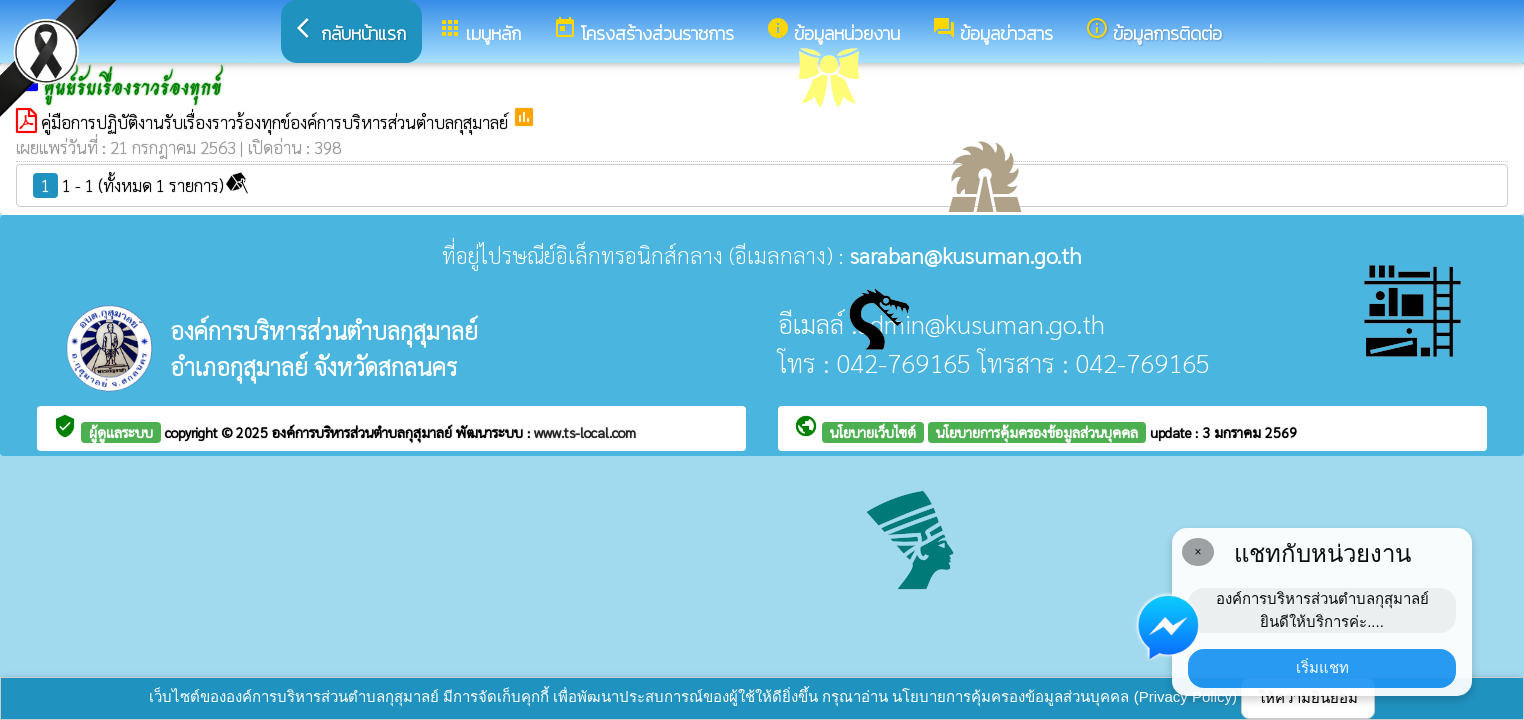  Describe the element at coordinates (829, 78) in the screenshot. I see `add a decorative bow or ribbon to gift wrapping` at that location.